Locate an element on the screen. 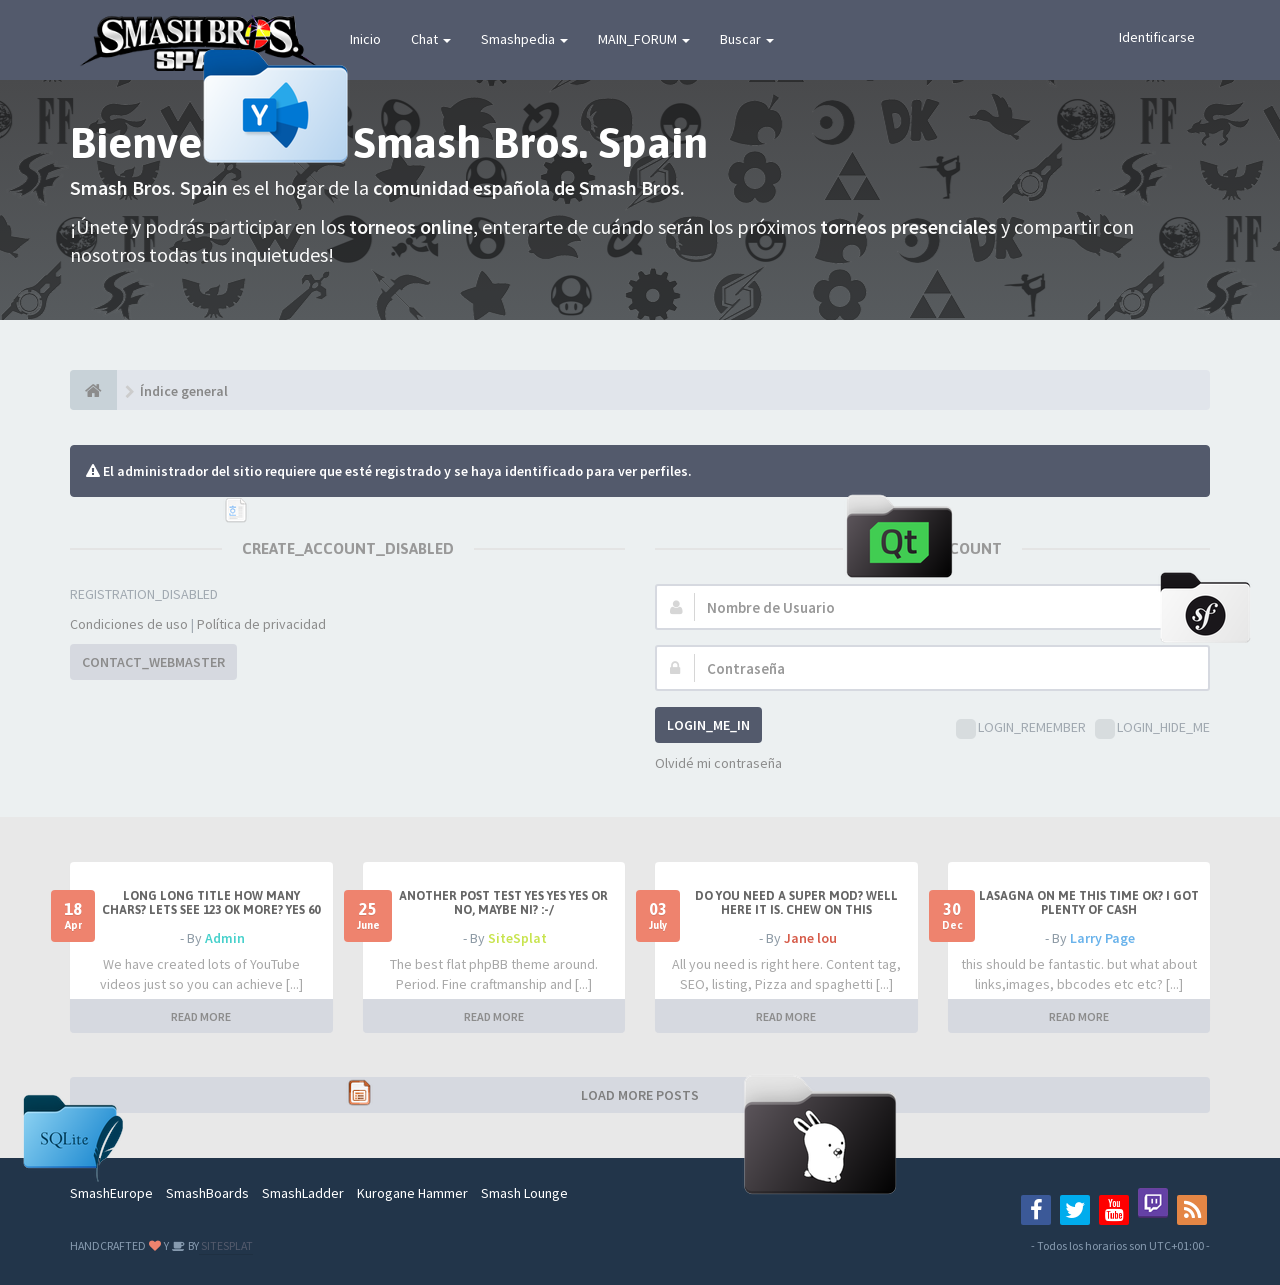 This screenshot has width=1280, height=1285. open symfony project folder is located at coordinates (1205, 610).